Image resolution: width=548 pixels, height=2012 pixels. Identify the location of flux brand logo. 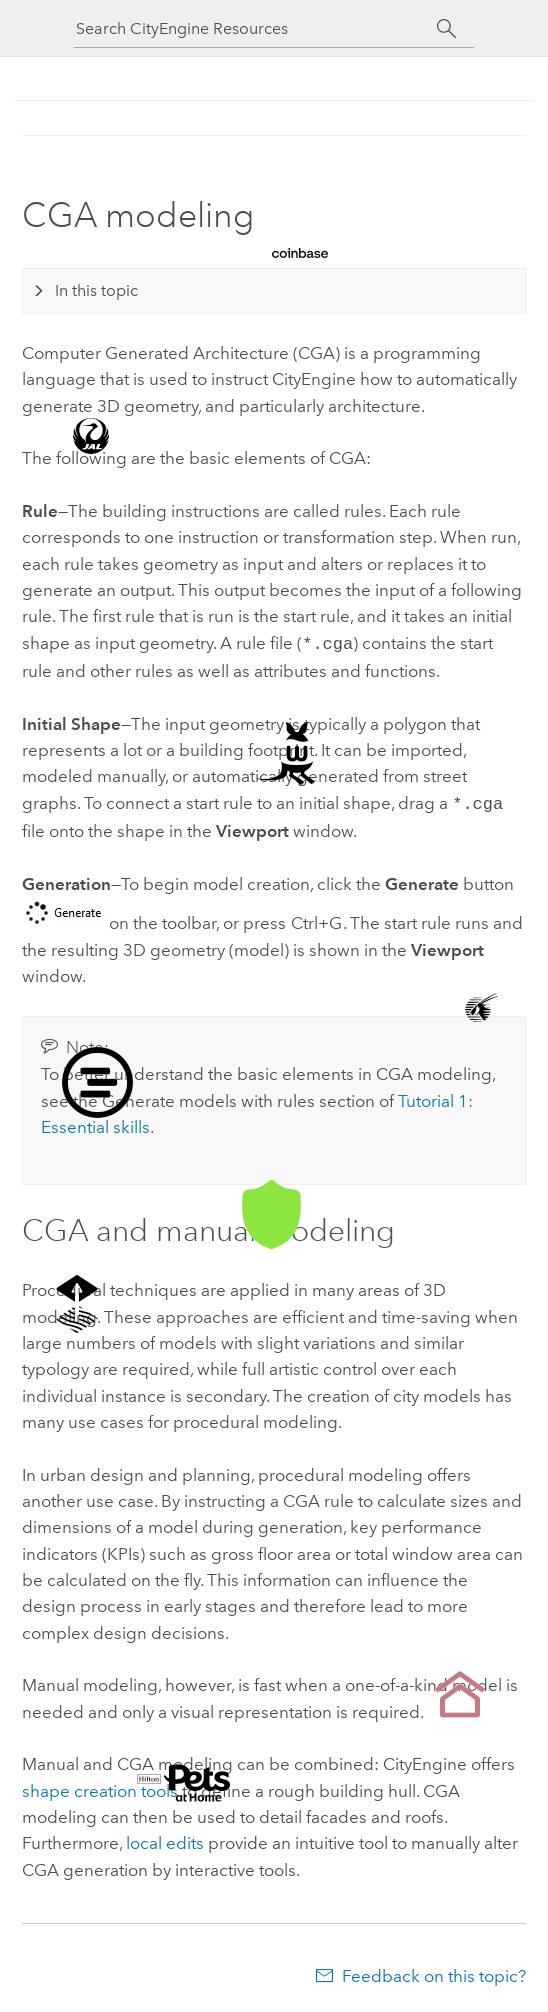
(77, 1304).